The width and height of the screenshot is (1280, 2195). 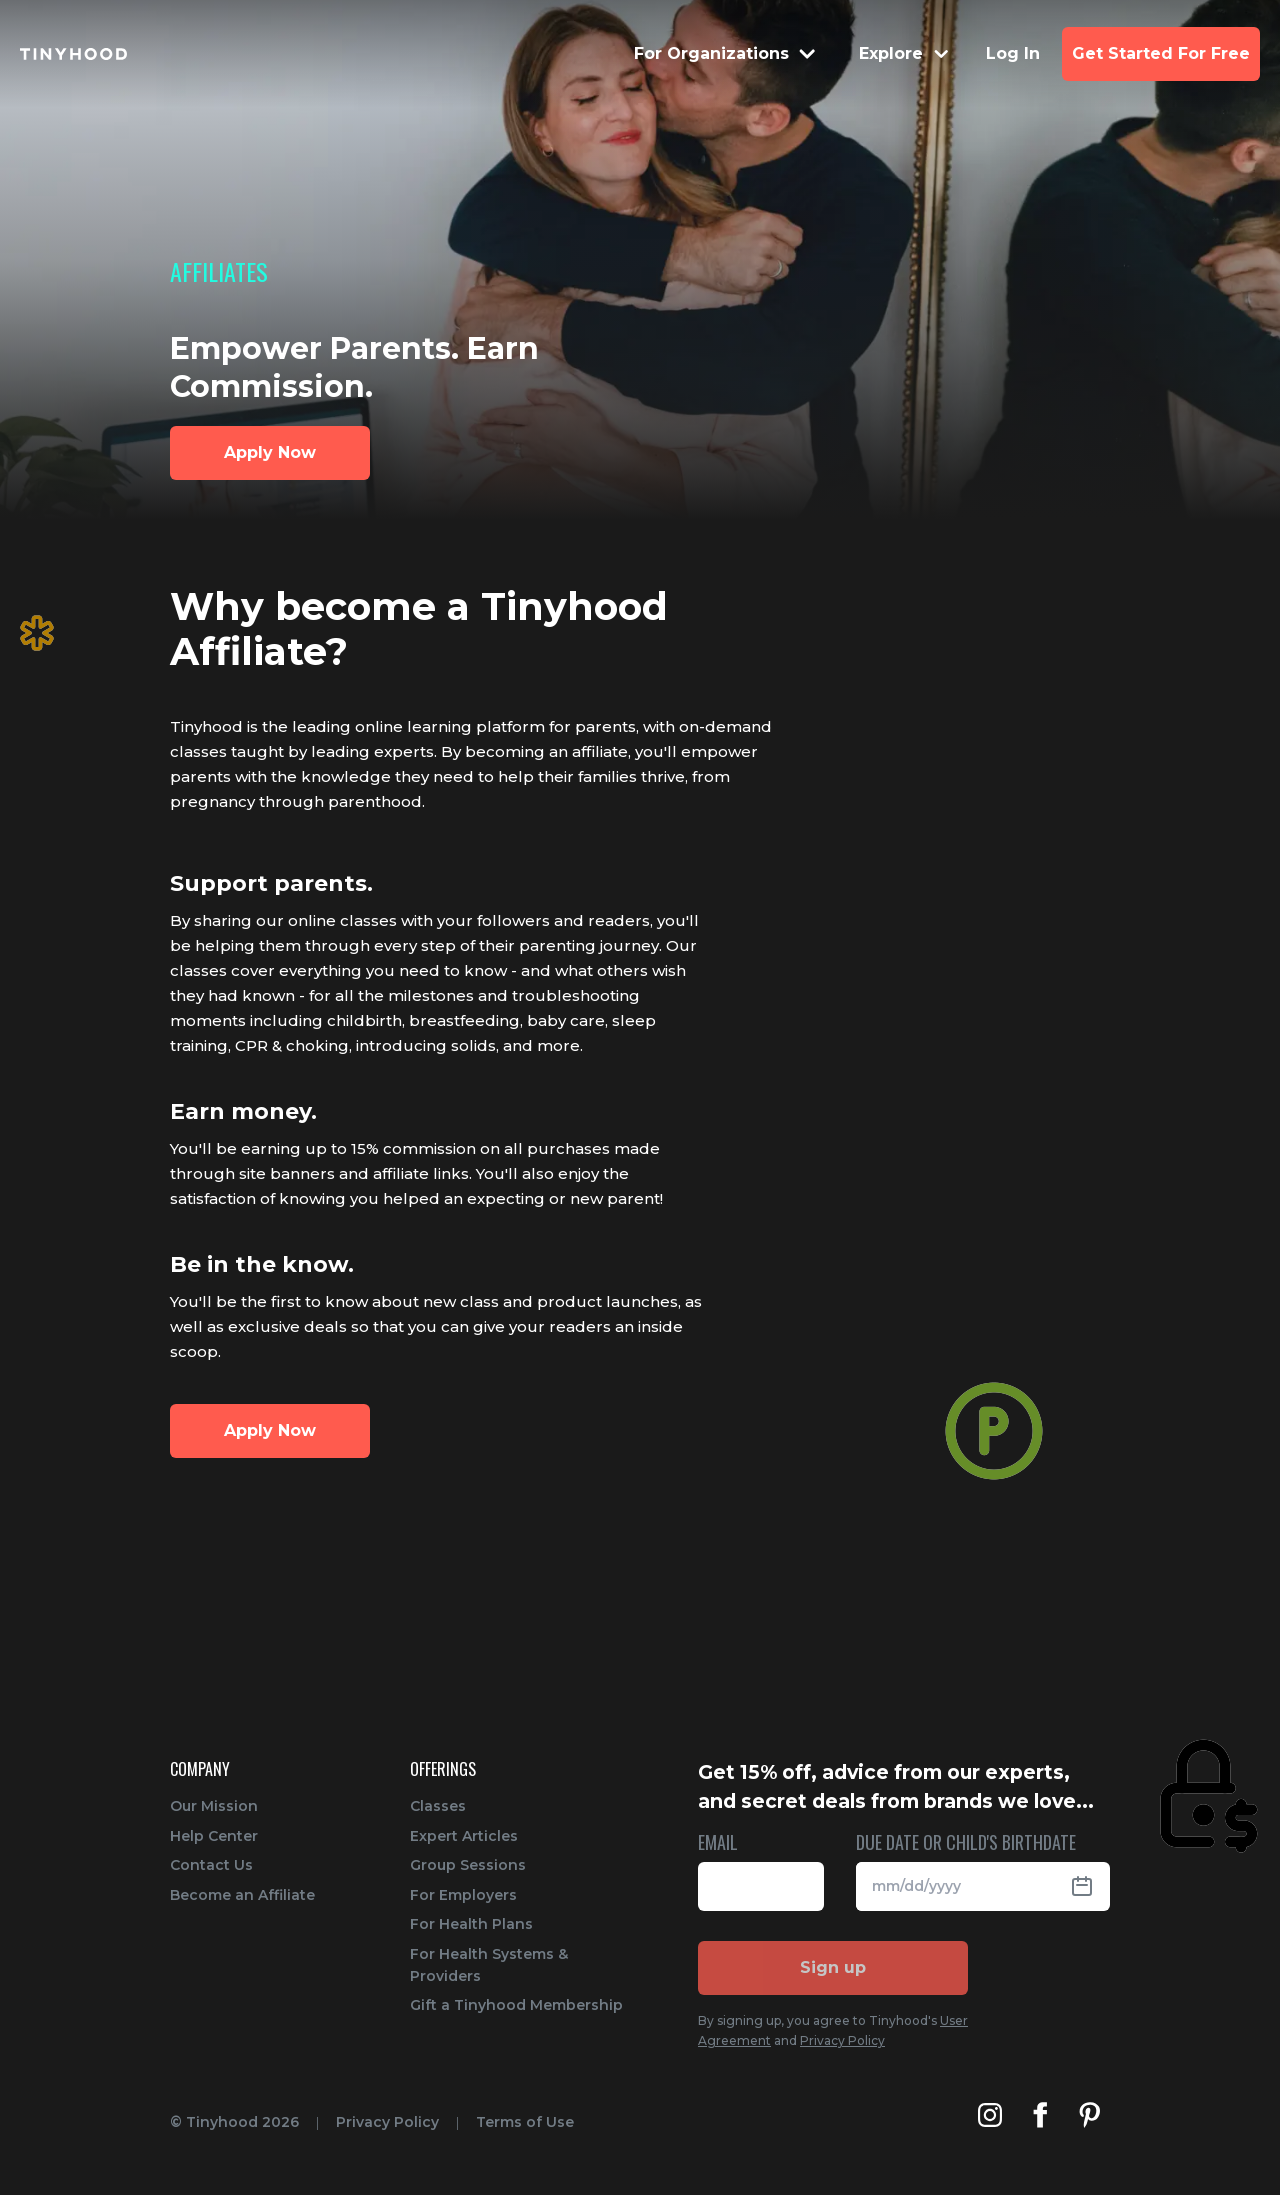 I want to click on parking available or parking location, so click(x=994, y=1431).